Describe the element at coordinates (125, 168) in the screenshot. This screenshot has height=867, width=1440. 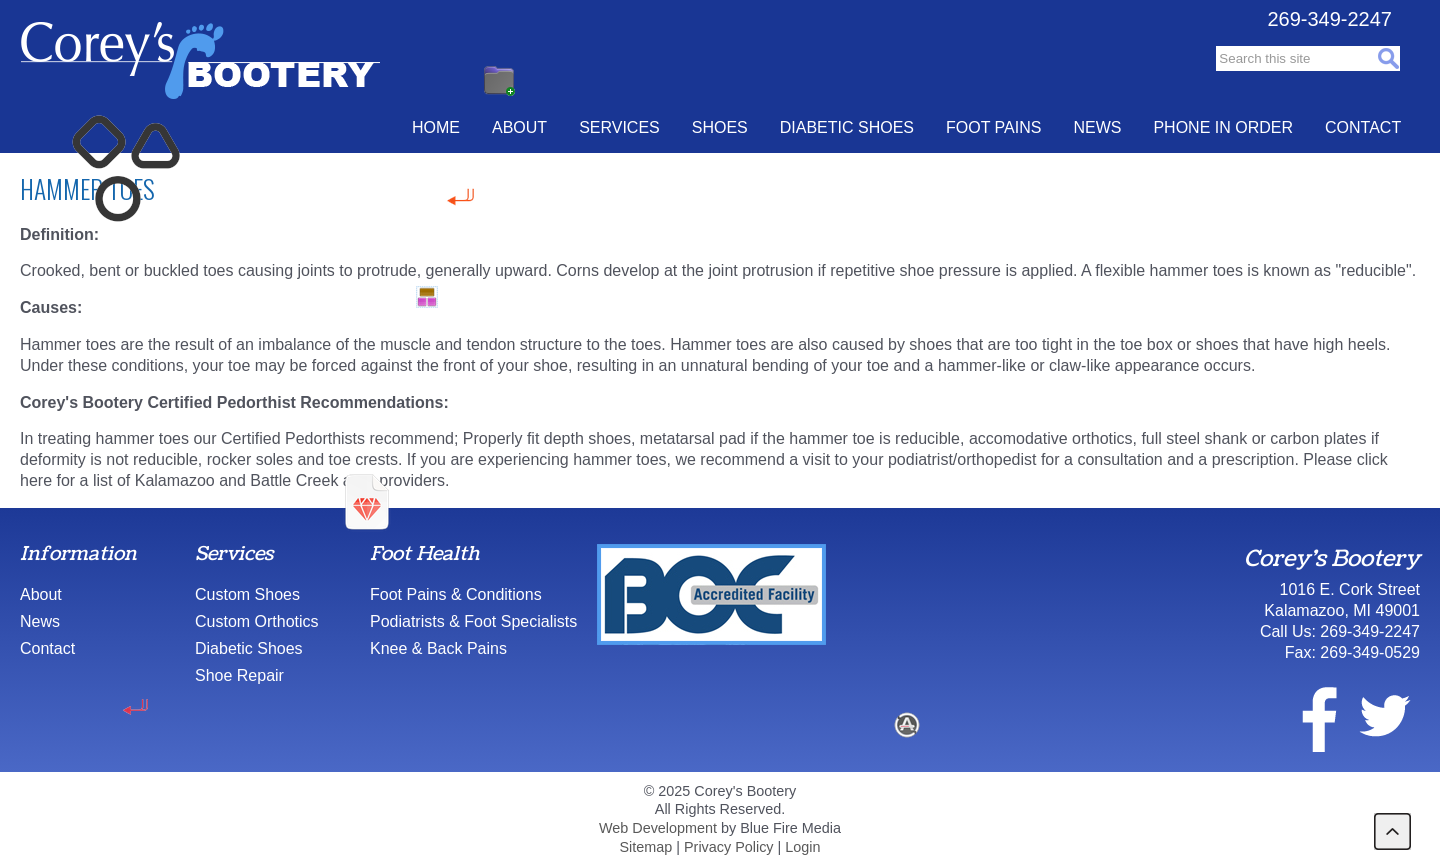
I see `access symbols and special characters` at that location.